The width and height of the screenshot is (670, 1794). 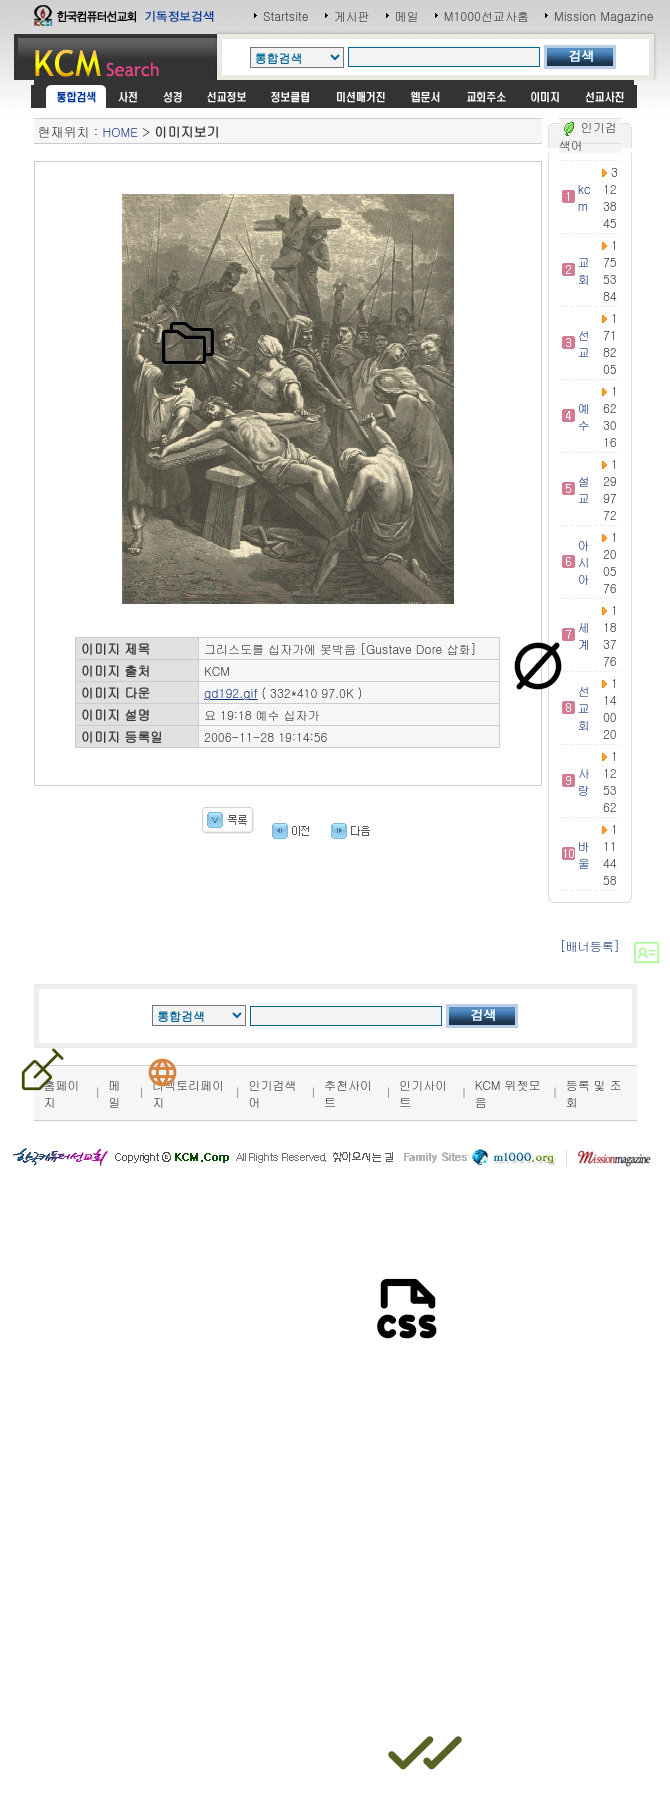 What do you see at coordinates (538, 666) in the screenshot?
I see `indicates an empty or null value` at bounding box center [538, 666].